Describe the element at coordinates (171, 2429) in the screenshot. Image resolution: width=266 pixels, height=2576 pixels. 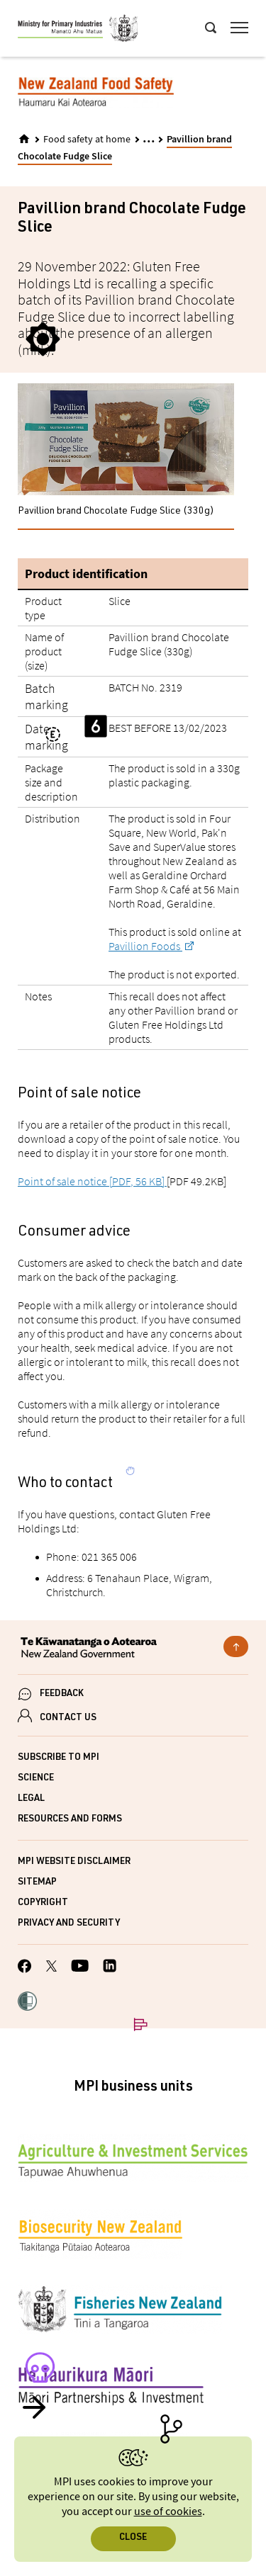
I see `access source control or version history` at that location.